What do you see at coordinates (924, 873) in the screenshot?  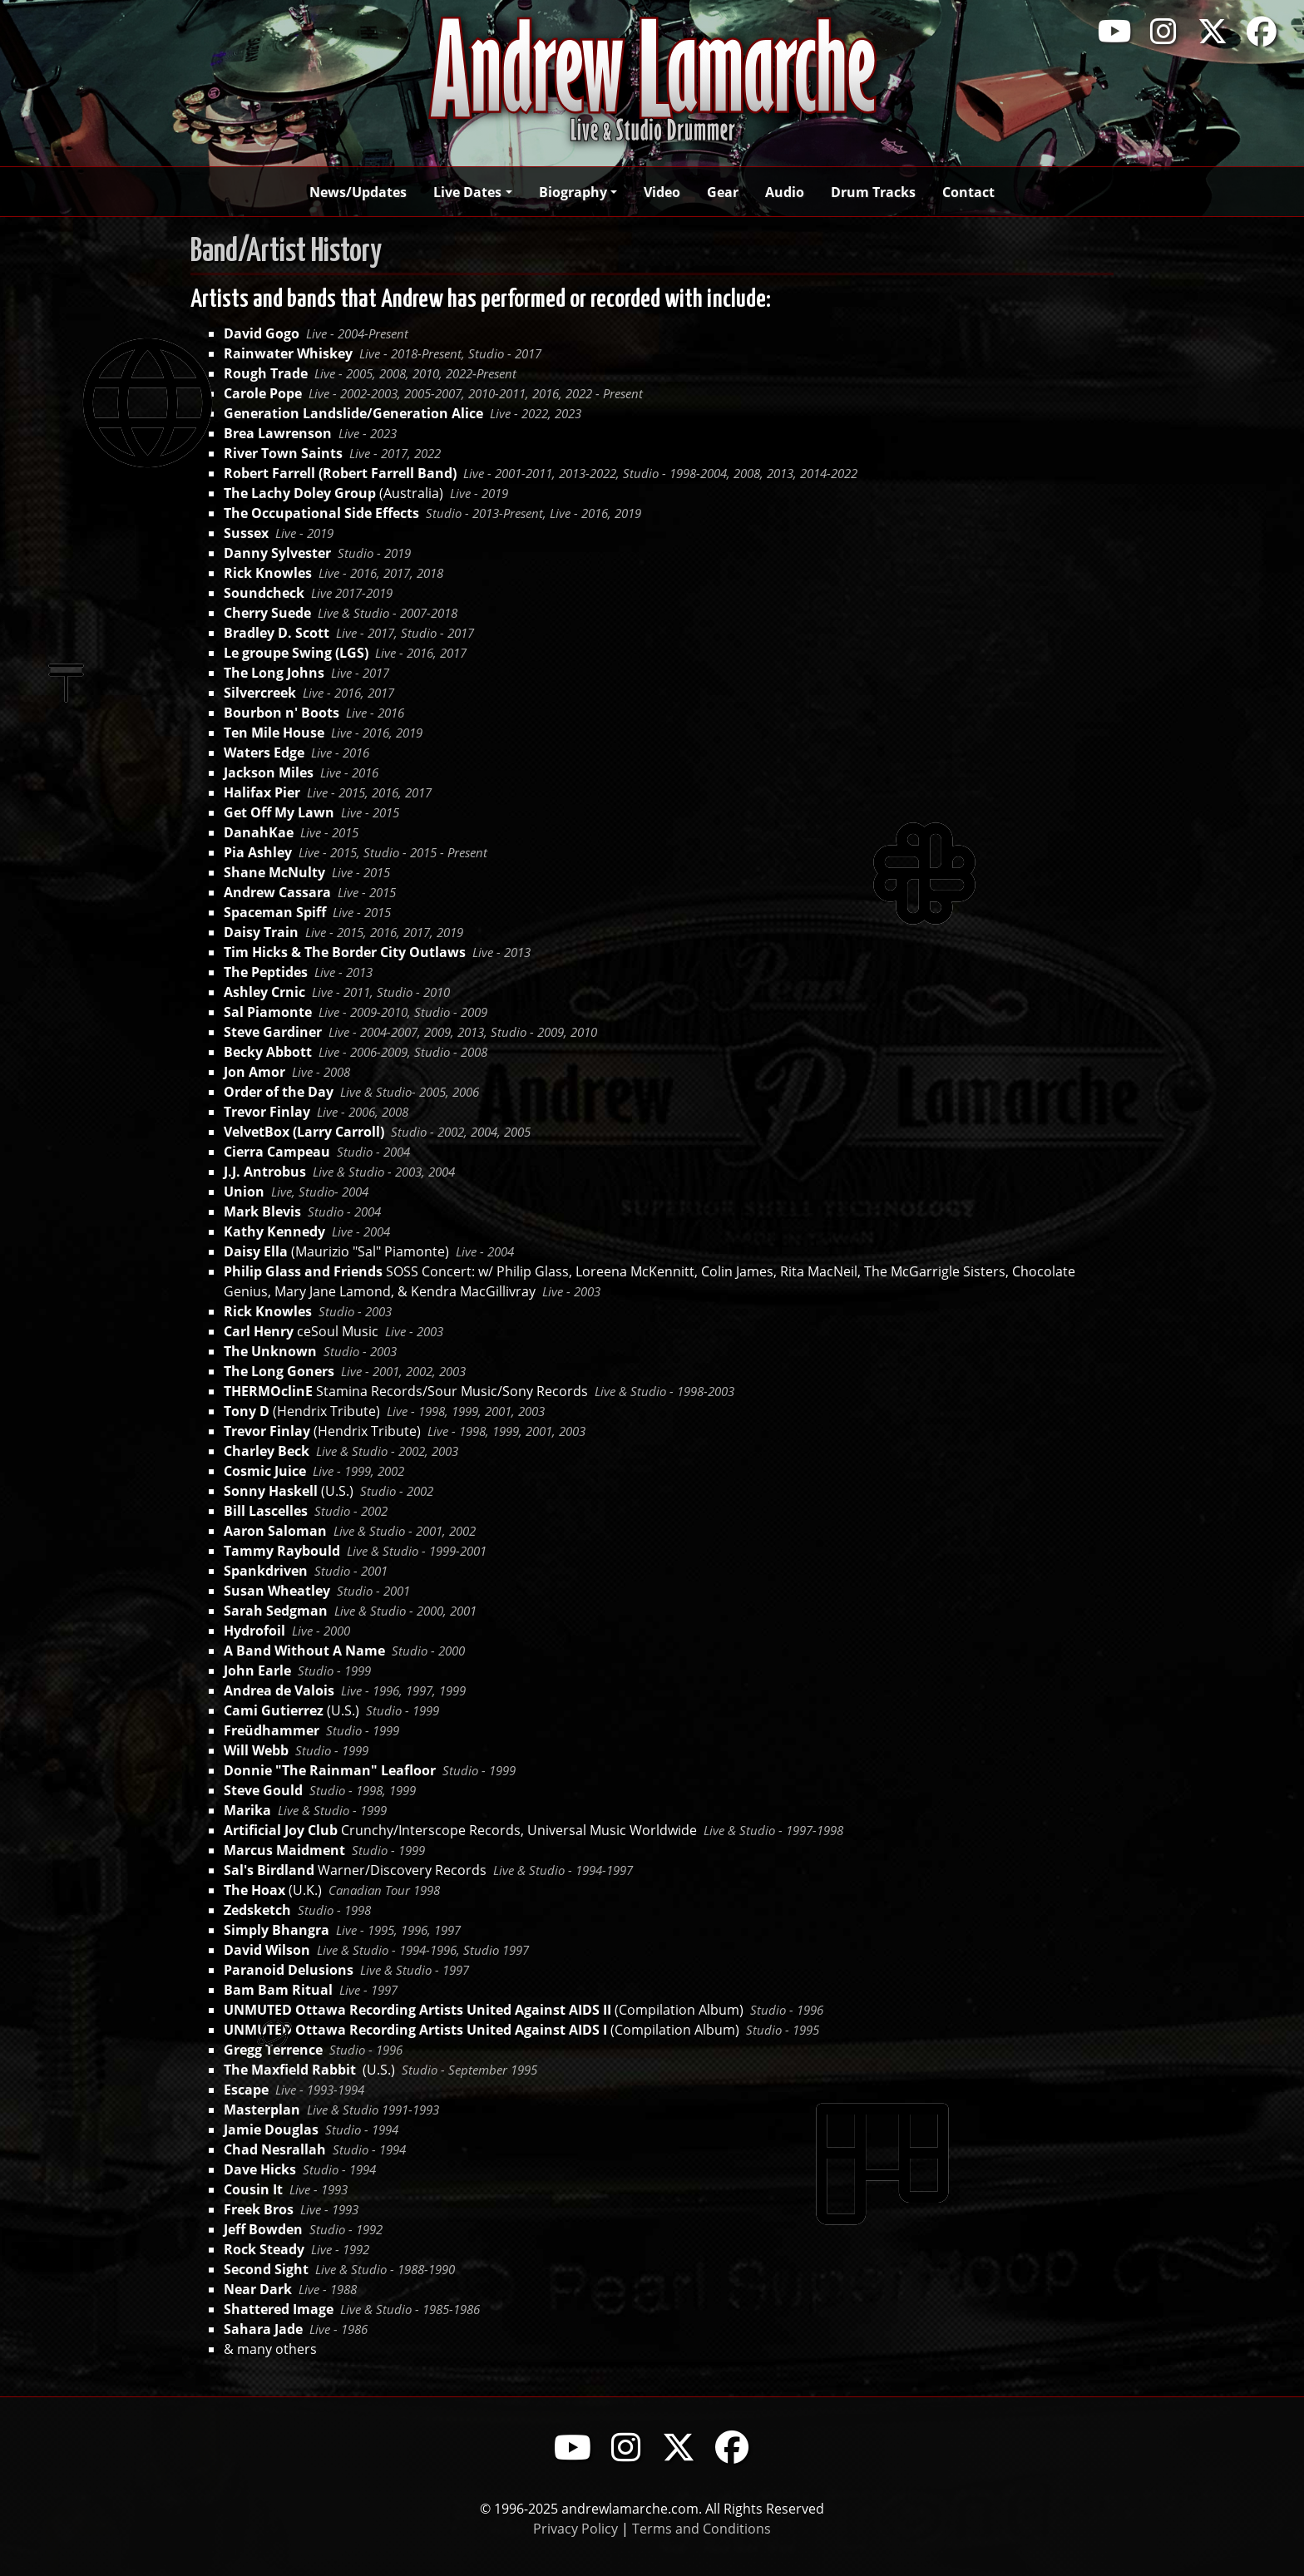 I see `open Slack messaging app` at bounding box center [924, 873].